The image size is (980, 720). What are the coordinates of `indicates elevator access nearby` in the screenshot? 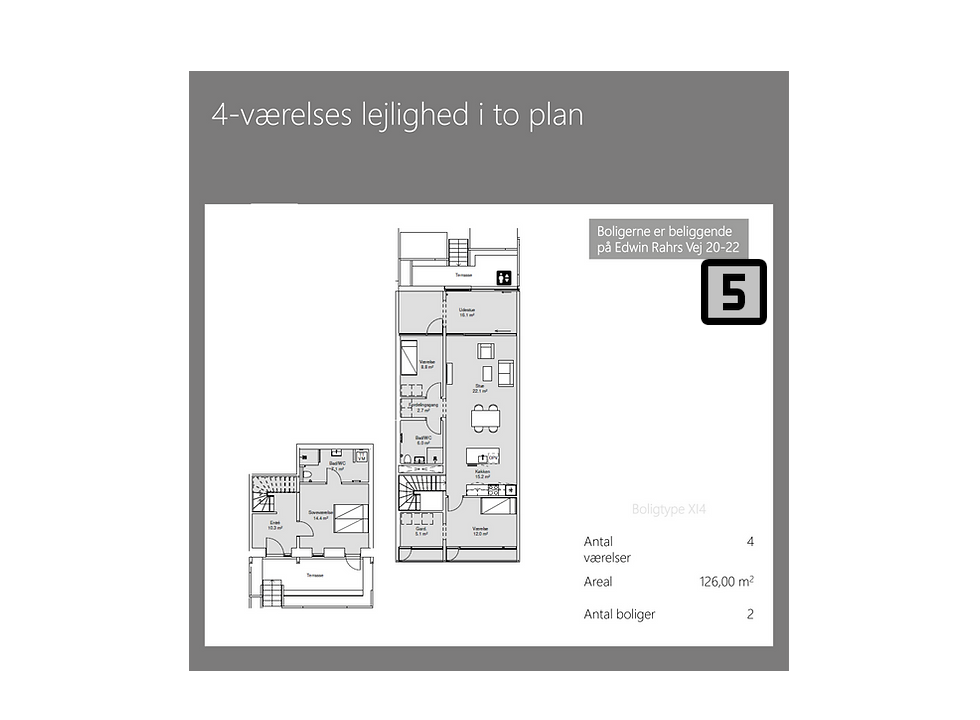 It's located at (504, 278).